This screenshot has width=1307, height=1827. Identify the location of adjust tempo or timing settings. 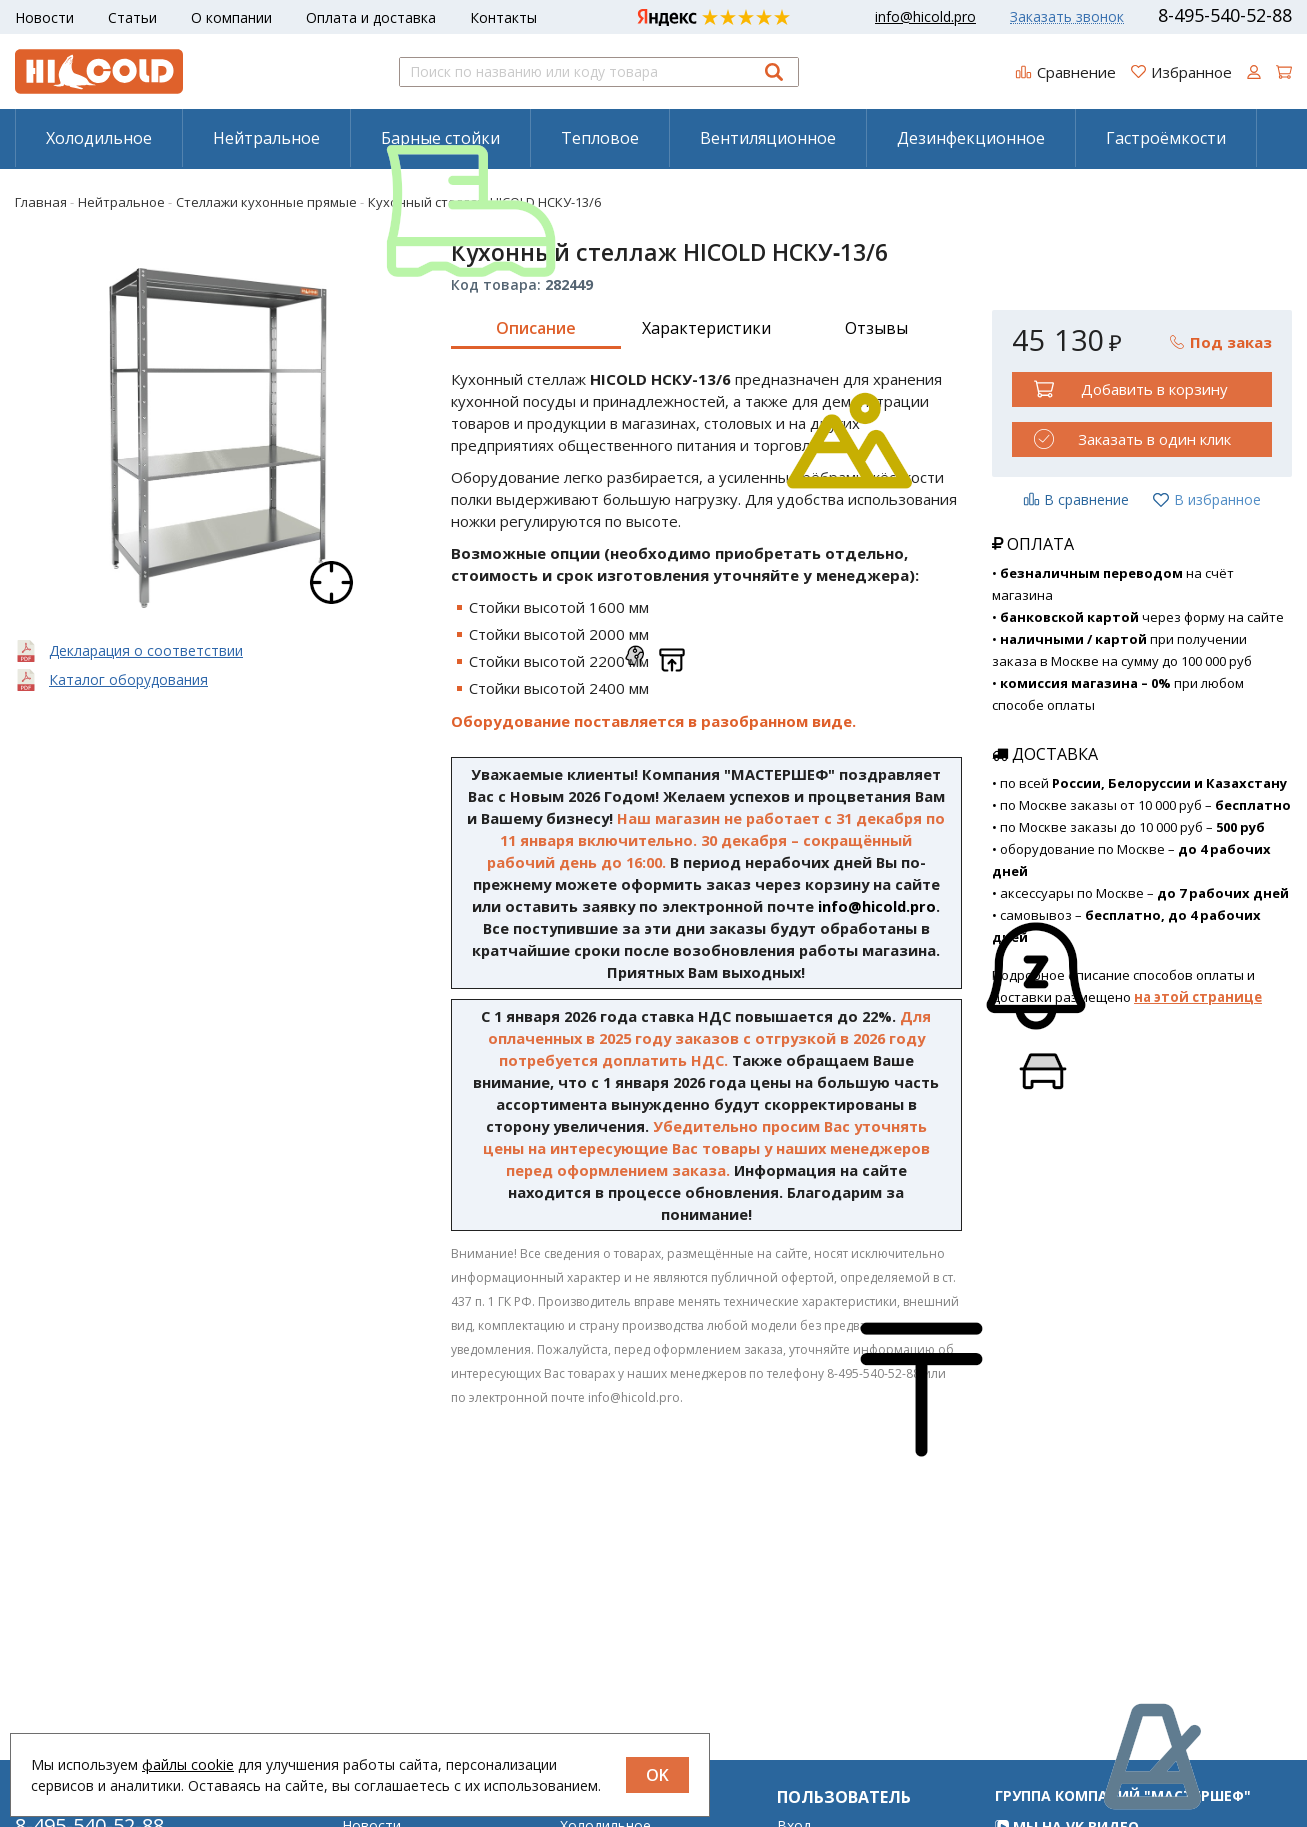
(1152, 1756).